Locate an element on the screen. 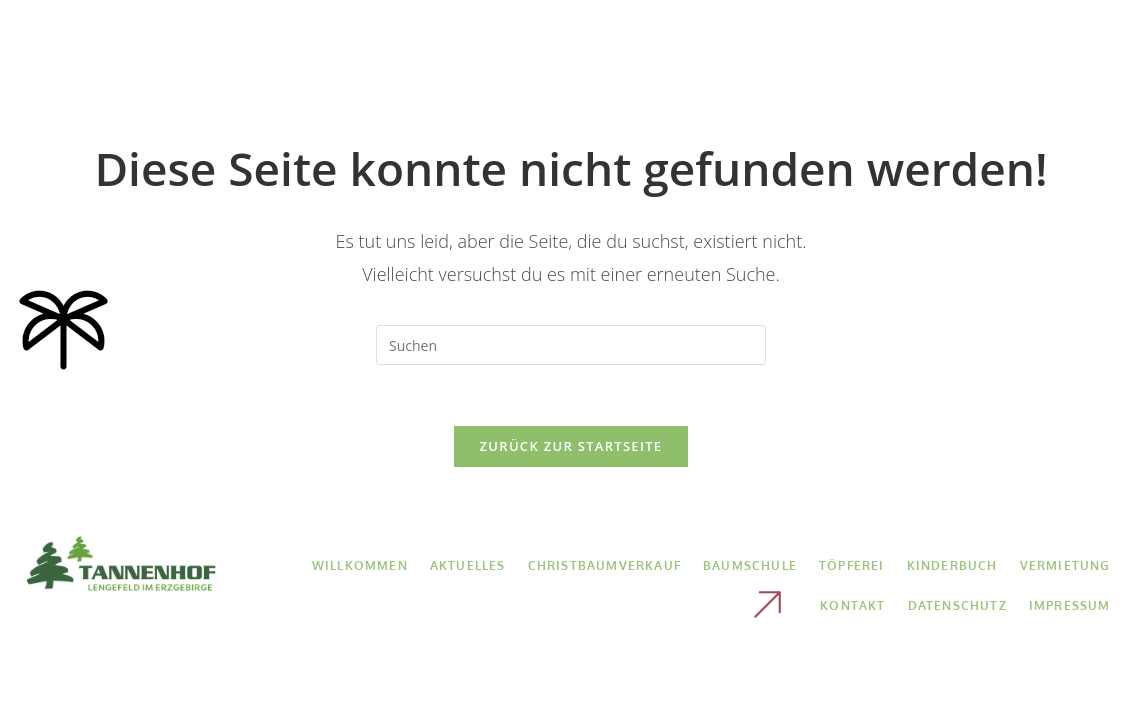 Image resolution: width=1142 pixels, height=720 pixels. open link in new tab or window is located at coordinates (767, 604).